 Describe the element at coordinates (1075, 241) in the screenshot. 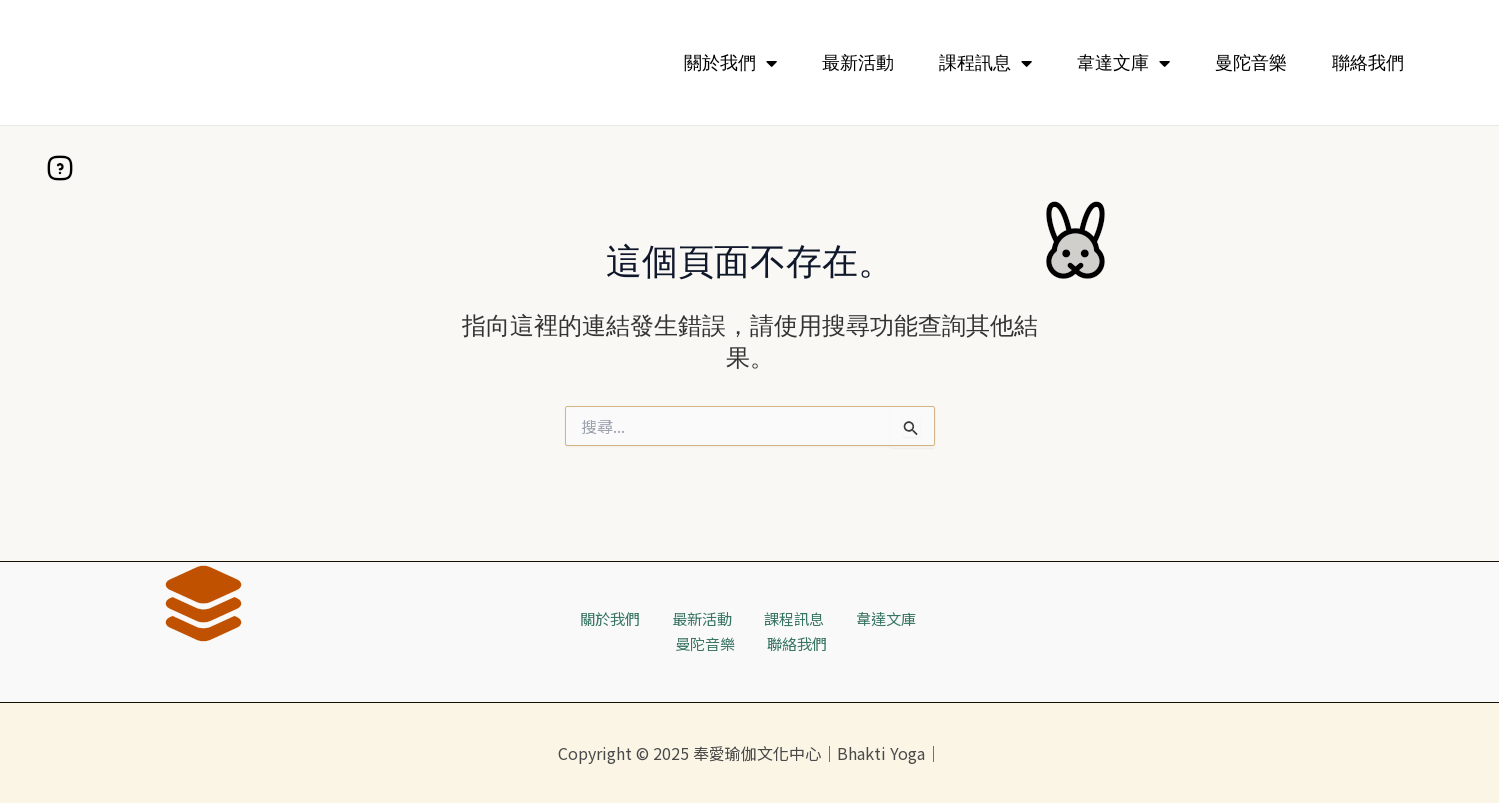

I see `access pet or animal-related features` at that location.